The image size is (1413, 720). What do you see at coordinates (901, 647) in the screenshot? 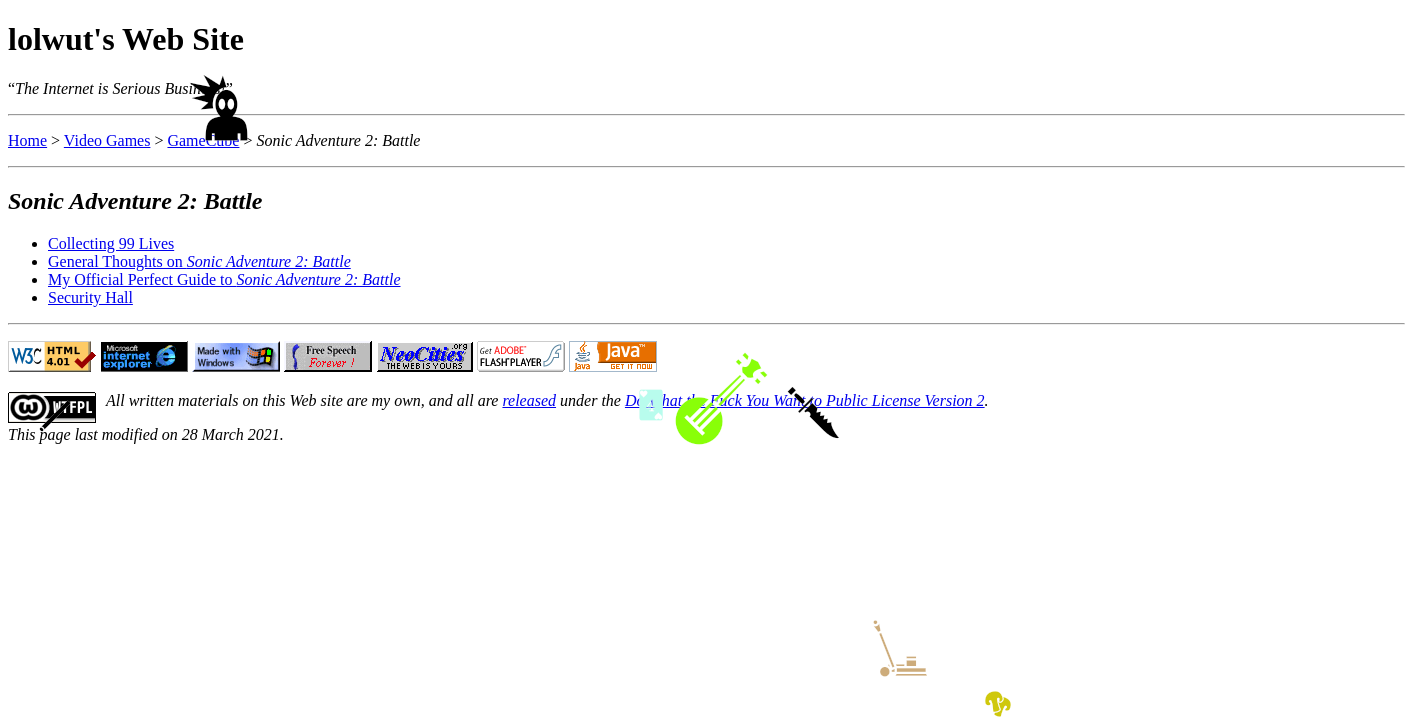
I see `access floor cleaning or maintenance tools` at bounding box center [901, 647].